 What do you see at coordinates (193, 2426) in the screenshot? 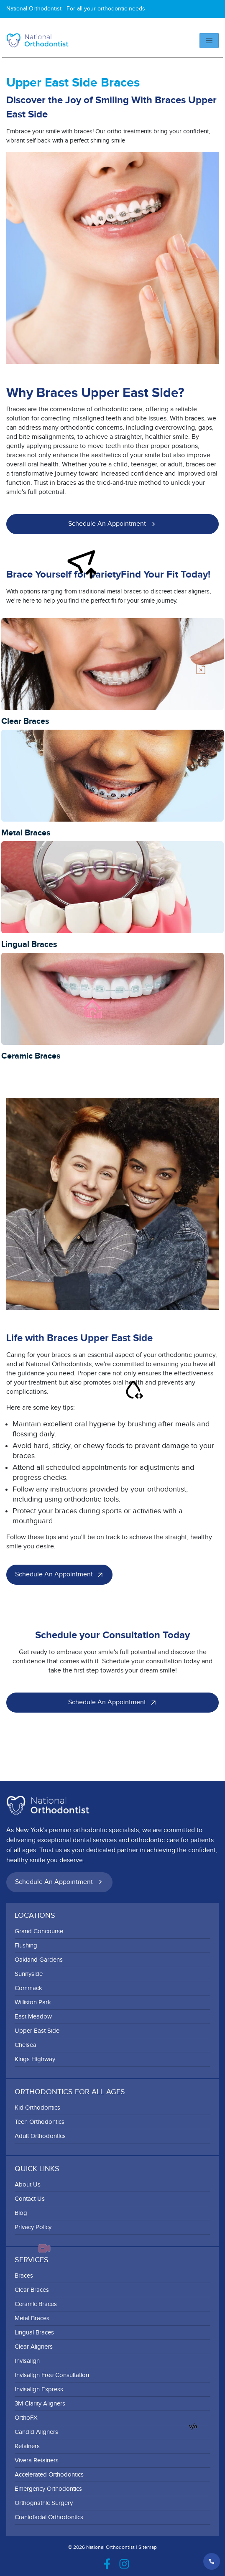
I see `adjust letter spacing in text` at bounding box center [193, 2426].